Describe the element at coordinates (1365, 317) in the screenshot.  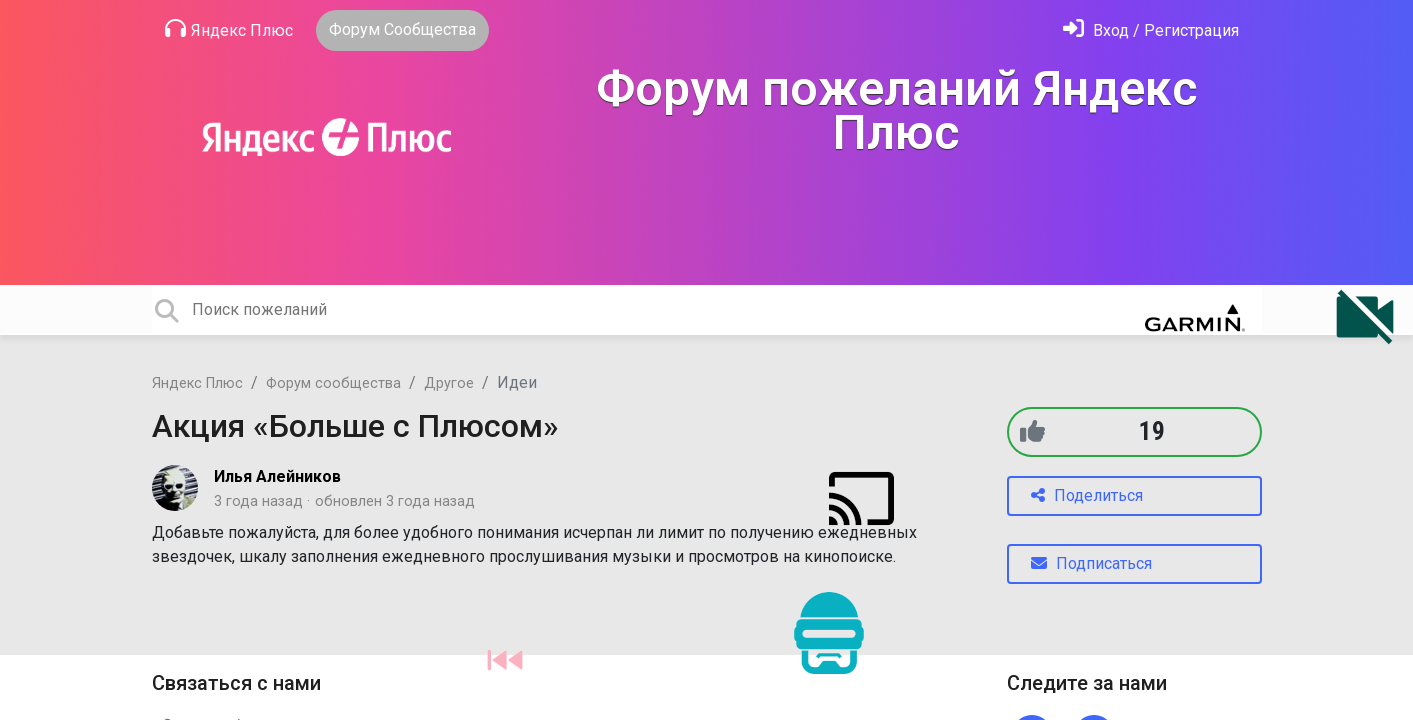
I see `turn off camera or disable video` at that location.